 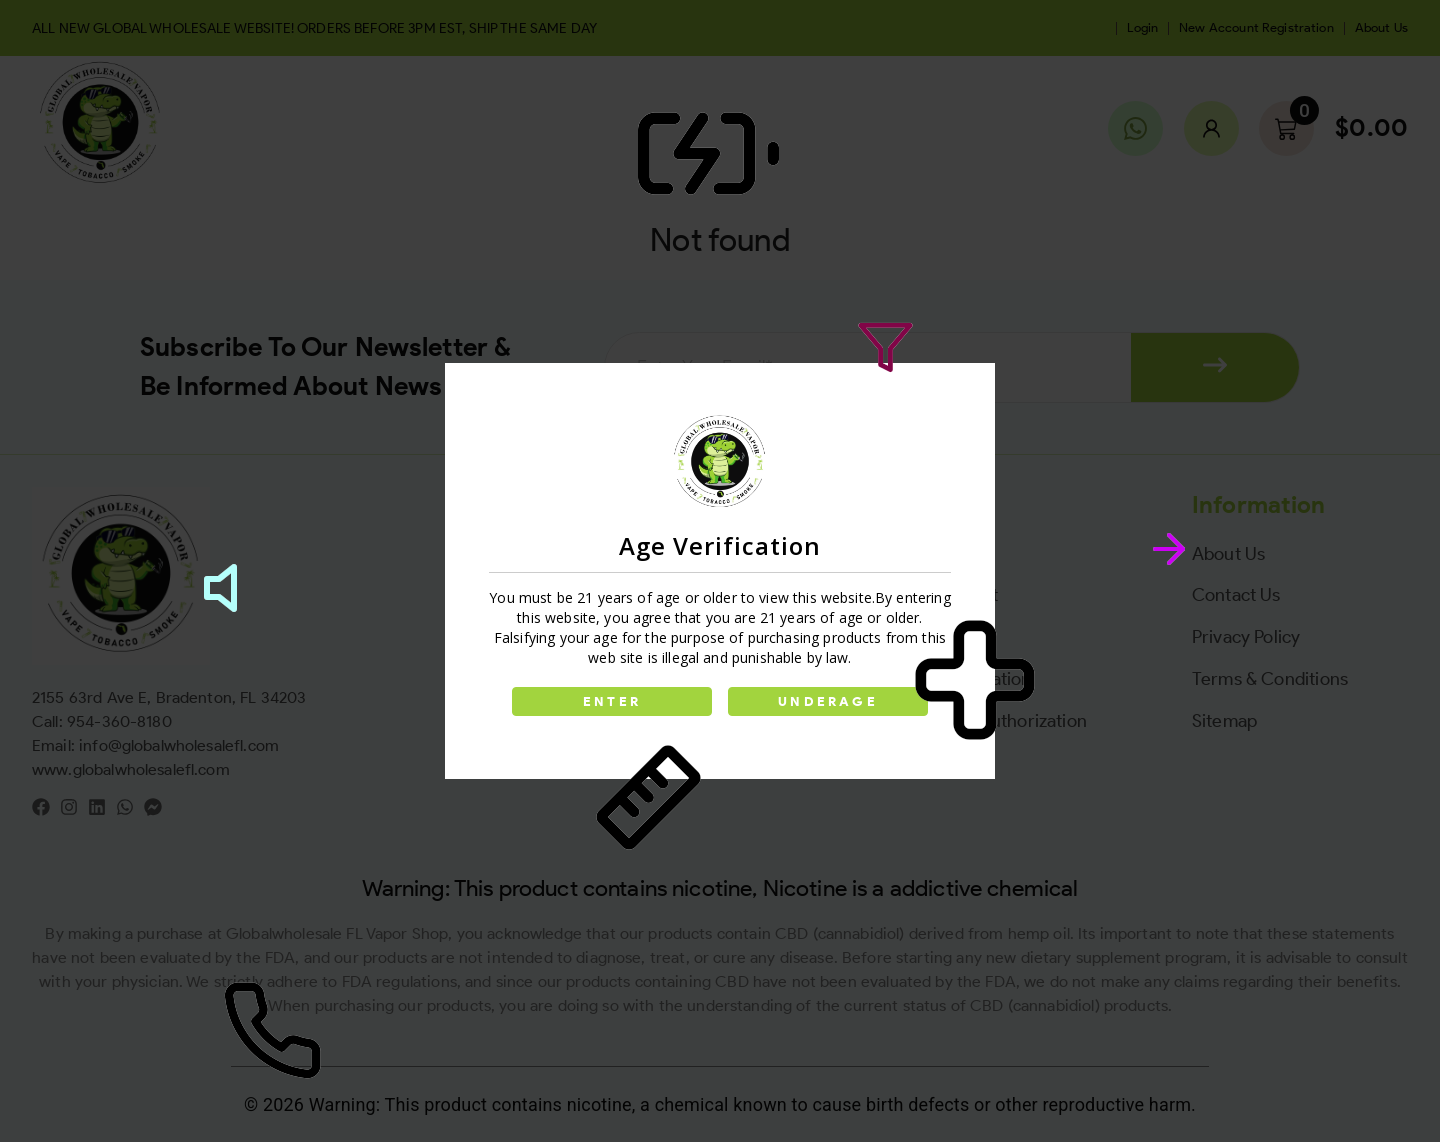 What do you see at coordinates (1169, 549) in the screenshot?
I see `navigate to the next item or page` at bounding box center [1169, 549].